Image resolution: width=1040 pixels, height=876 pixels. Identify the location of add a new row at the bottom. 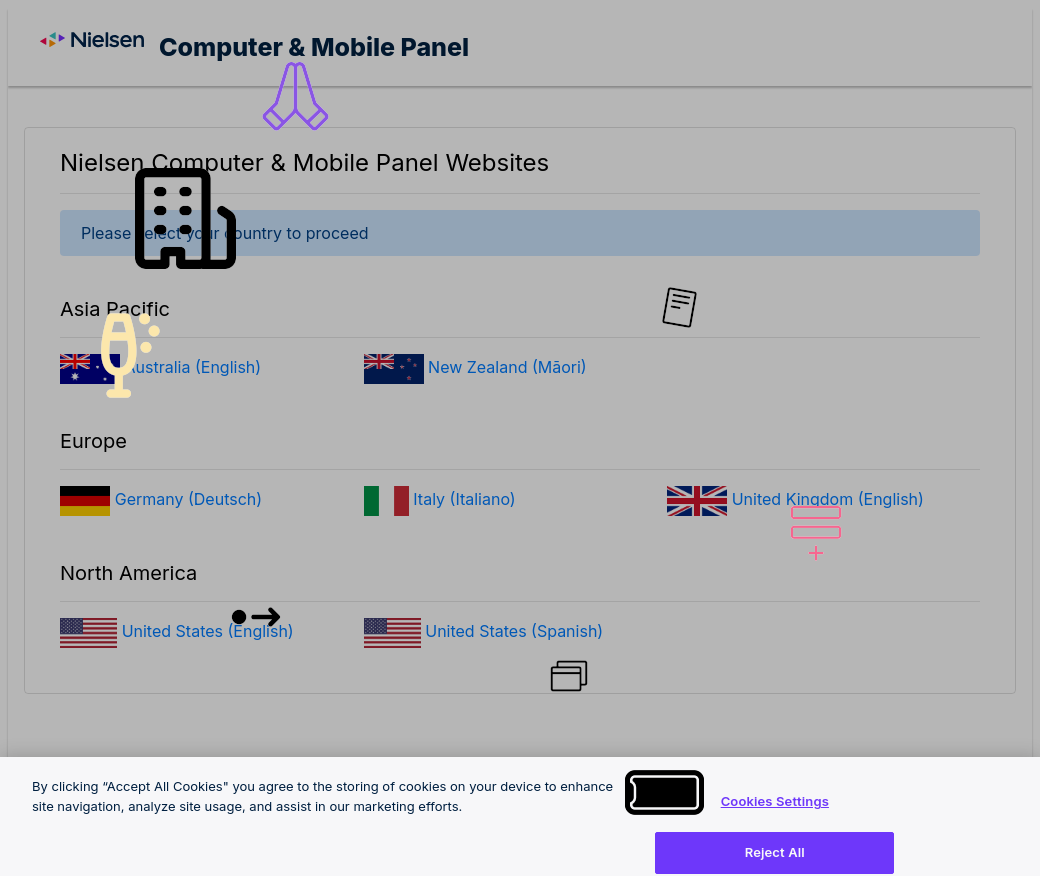
(816, 529).